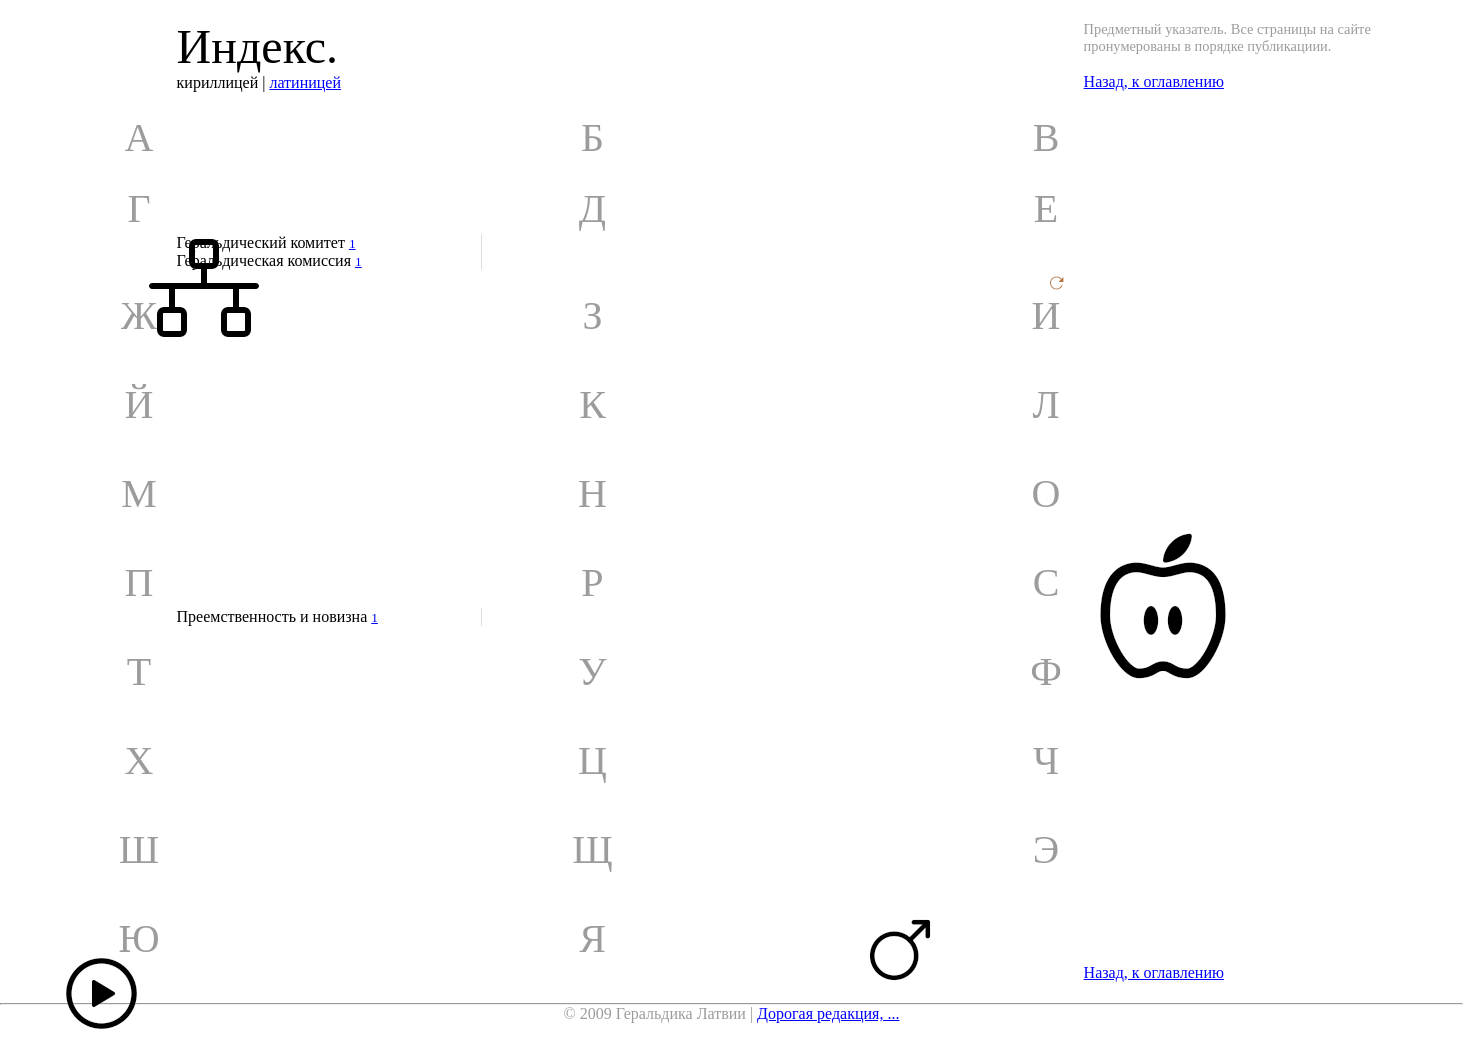 The image size is (1463, 1051). What do you see at coordinates (900, 950) in the screenshot?
I see `select male gender option` at bounding box center [900, 950].